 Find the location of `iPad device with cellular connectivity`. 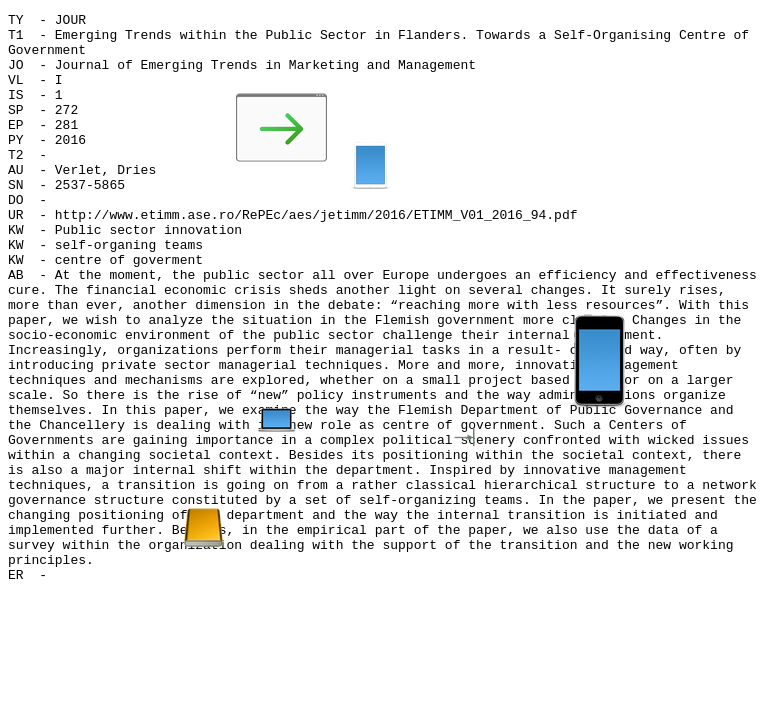

iPad device with cellular connectivity is located at coordinates (370, 165).